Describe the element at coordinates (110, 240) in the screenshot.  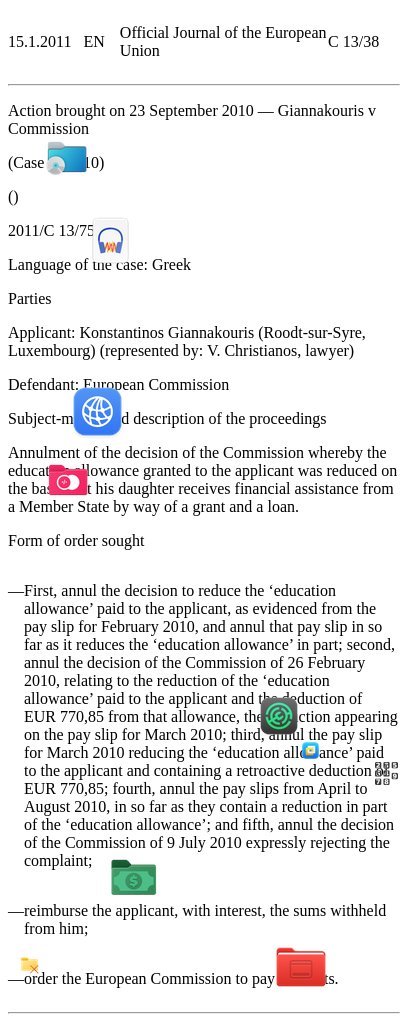
I see `audacity audio project file` at that location.